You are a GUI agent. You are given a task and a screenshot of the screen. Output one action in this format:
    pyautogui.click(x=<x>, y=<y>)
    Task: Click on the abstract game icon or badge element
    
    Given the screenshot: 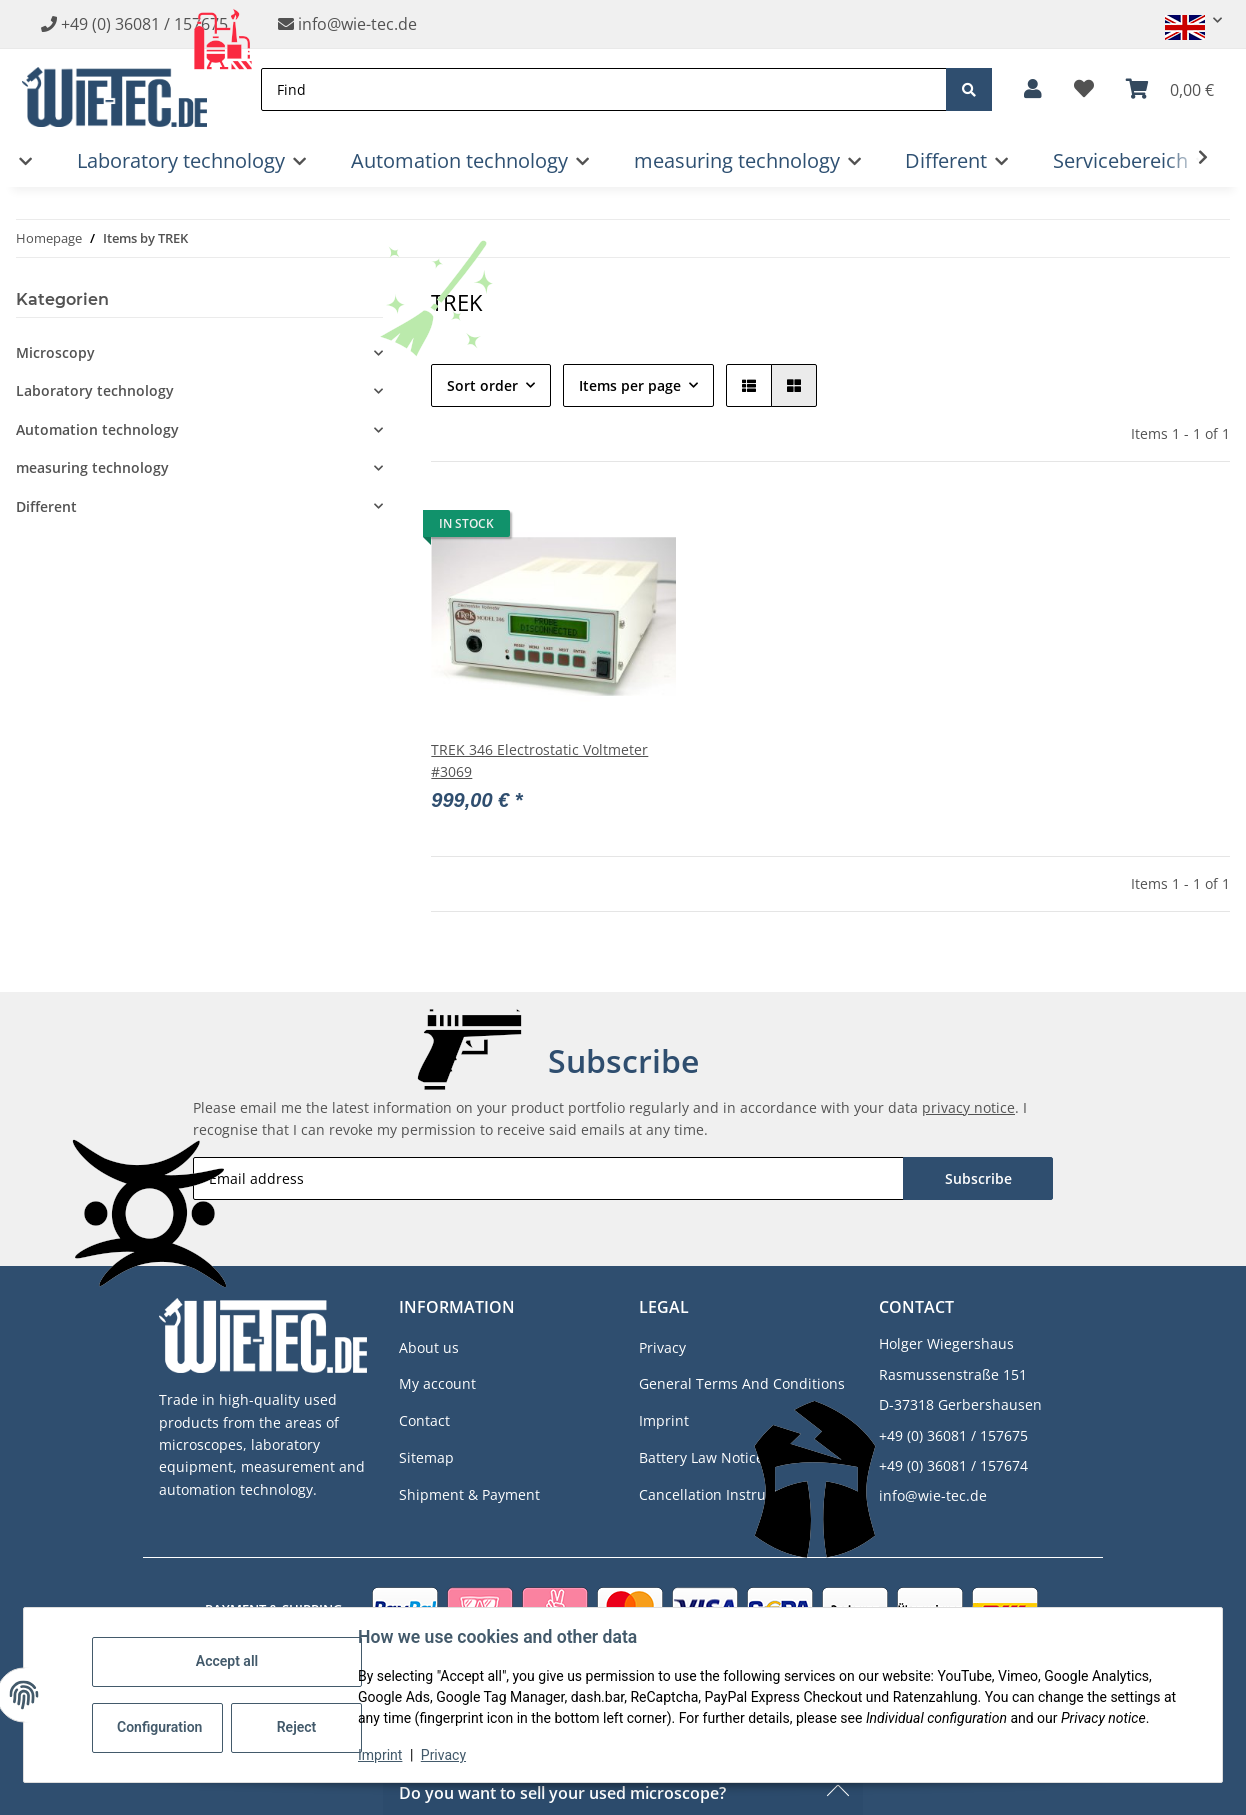 What is the action you would take?
    pyautogui.click(x=149, y=1213)
    